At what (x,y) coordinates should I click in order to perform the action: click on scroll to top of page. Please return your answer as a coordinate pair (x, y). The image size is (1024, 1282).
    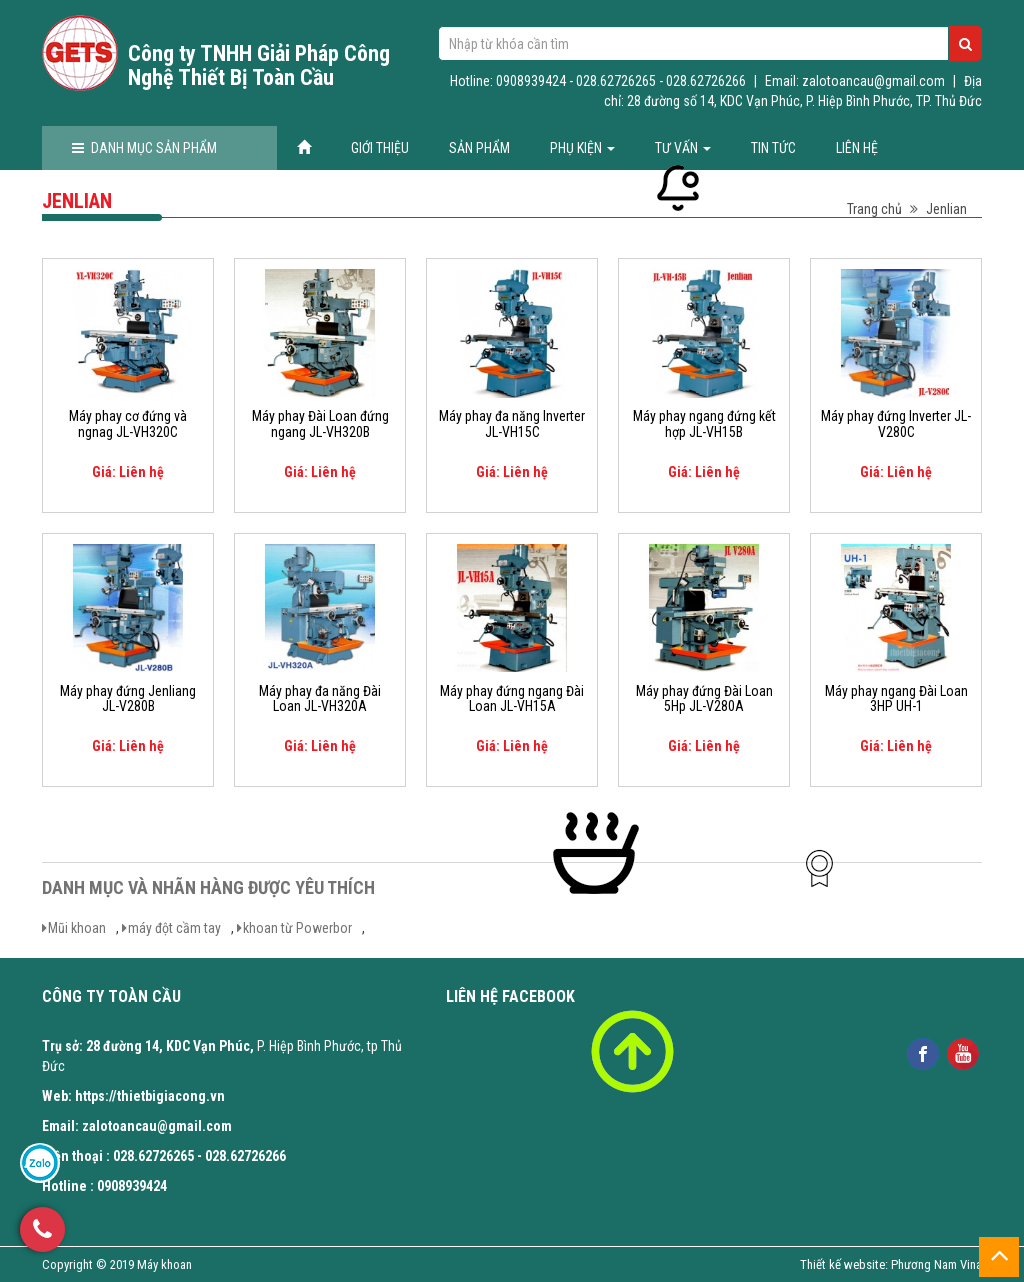
    Looking at the image, I should click on (632, 1051).